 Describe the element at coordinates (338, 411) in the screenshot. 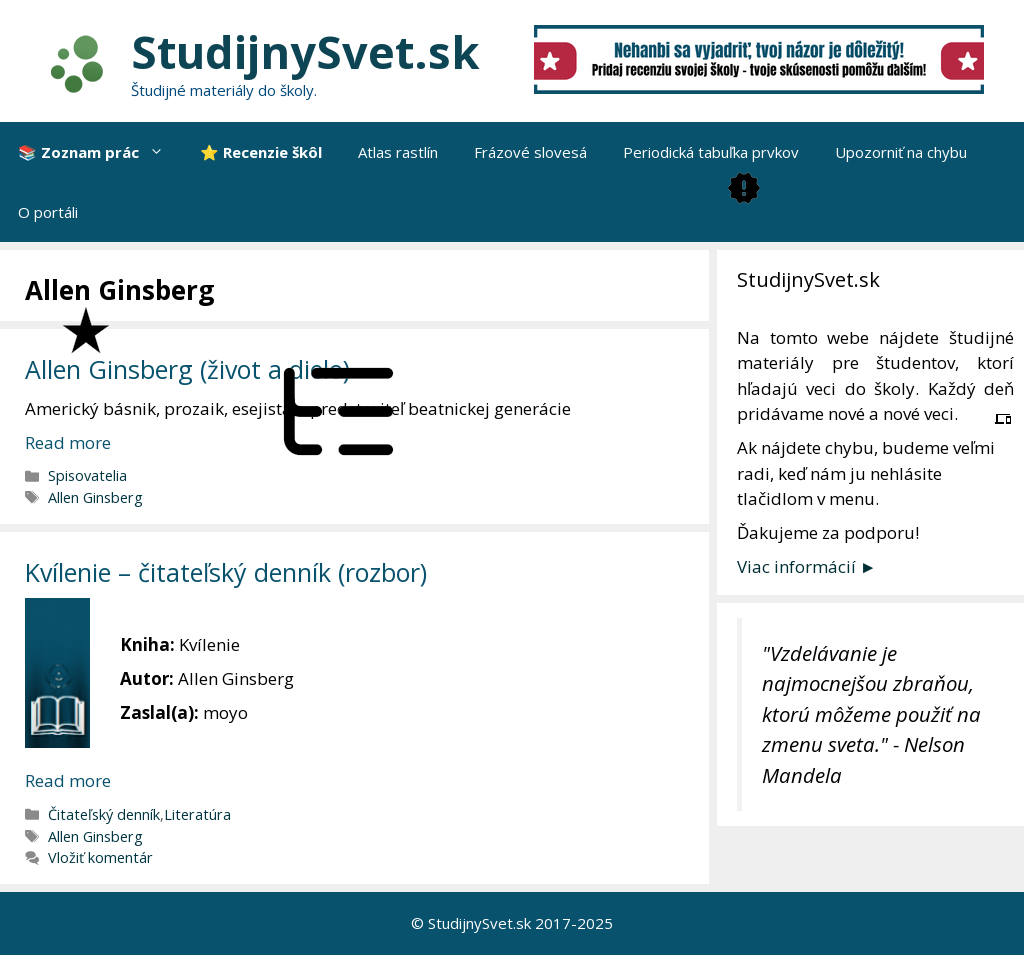

I see `view hierarchical list or nested items` at that location.